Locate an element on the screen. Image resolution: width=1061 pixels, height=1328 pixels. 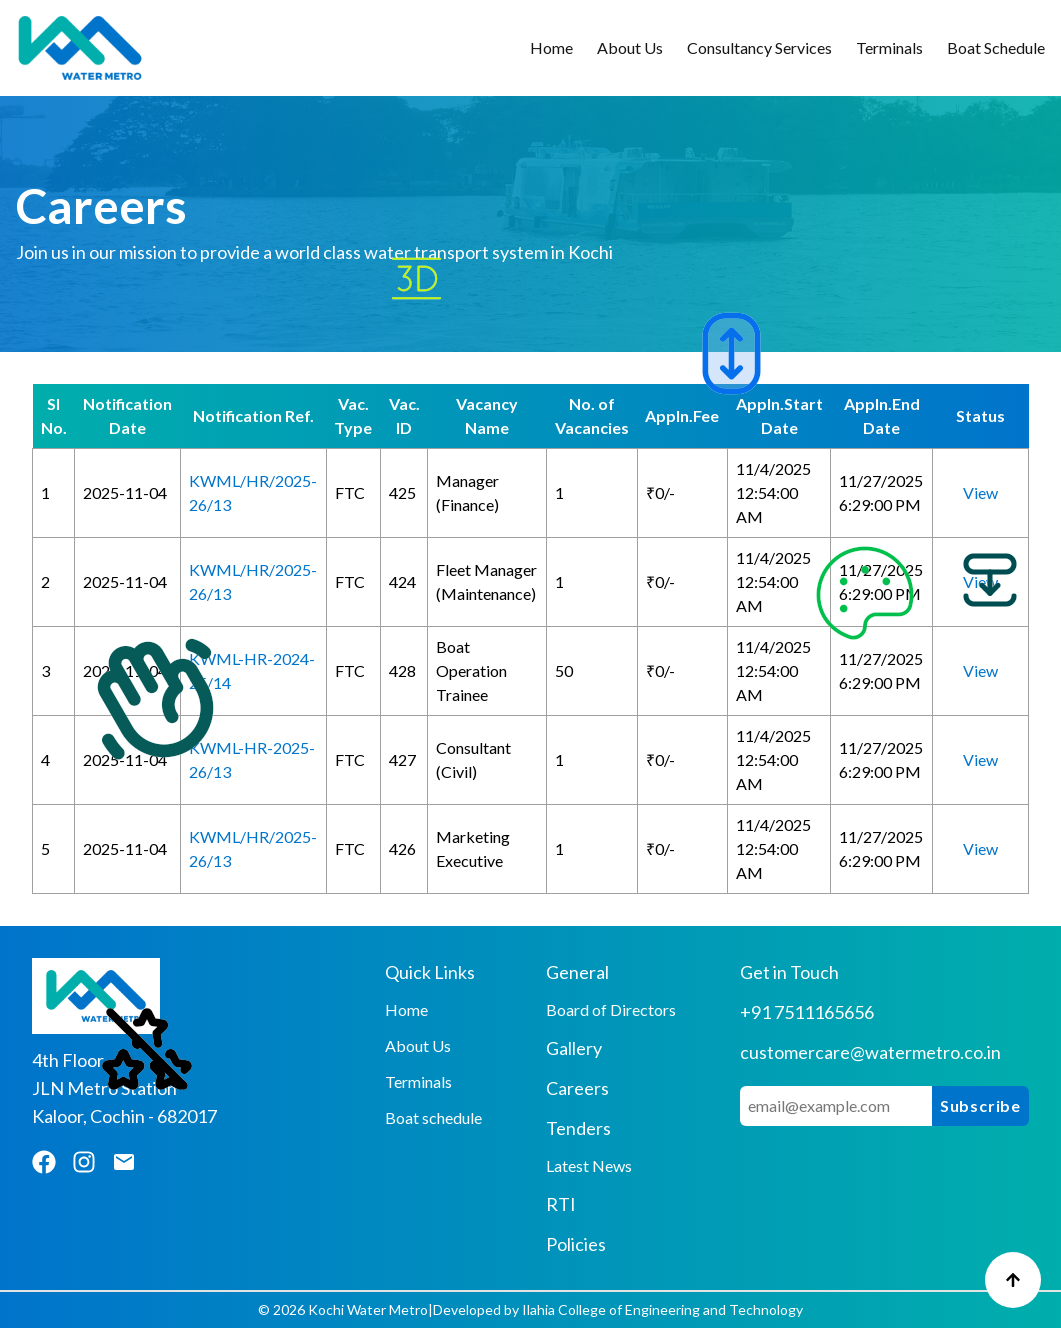
scroll up or down on the page is located at coordinates (731, 353).